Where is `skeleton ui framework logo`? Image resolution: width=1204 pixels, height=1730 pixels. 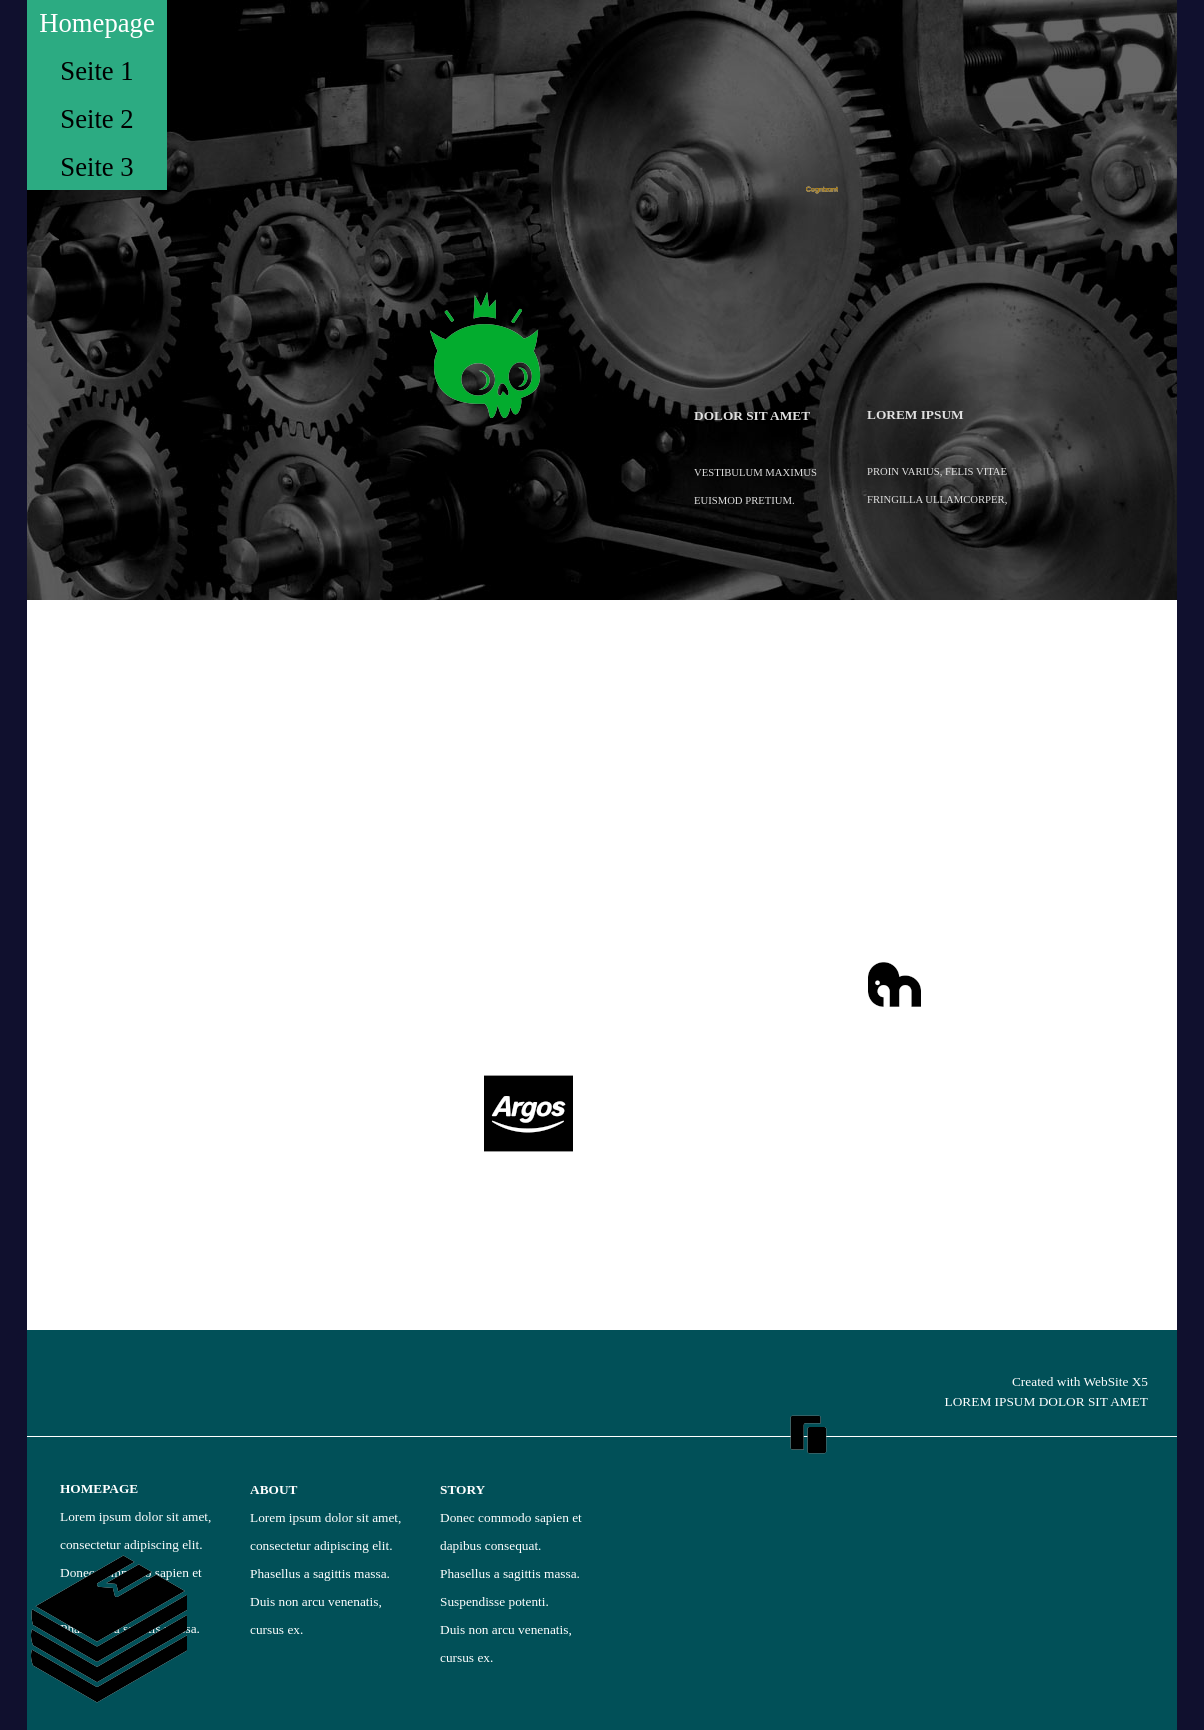
skeleton ui framework logo is located at coordinates (485, 355).